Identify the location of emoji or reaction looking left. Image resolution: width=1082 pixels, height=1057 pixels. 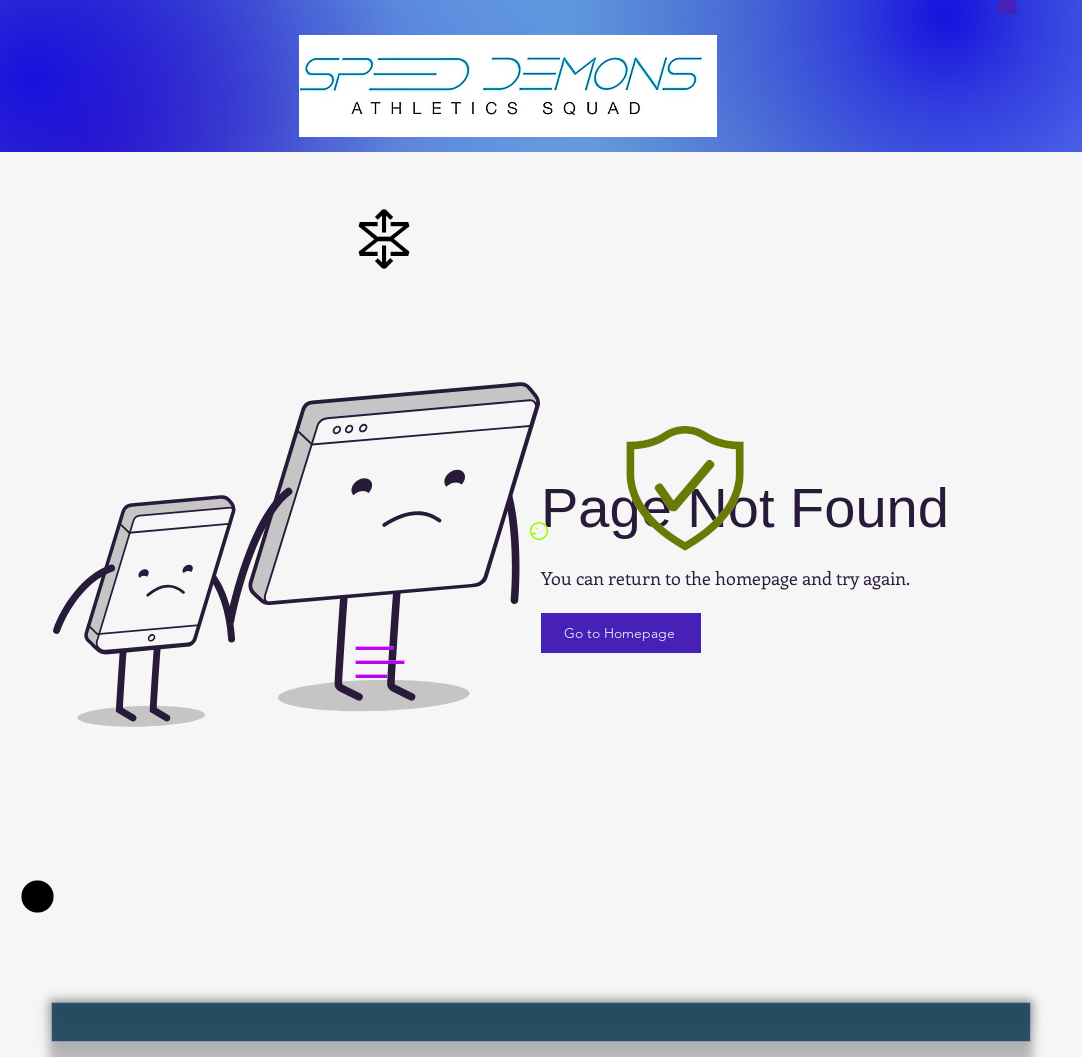
(539, 531).